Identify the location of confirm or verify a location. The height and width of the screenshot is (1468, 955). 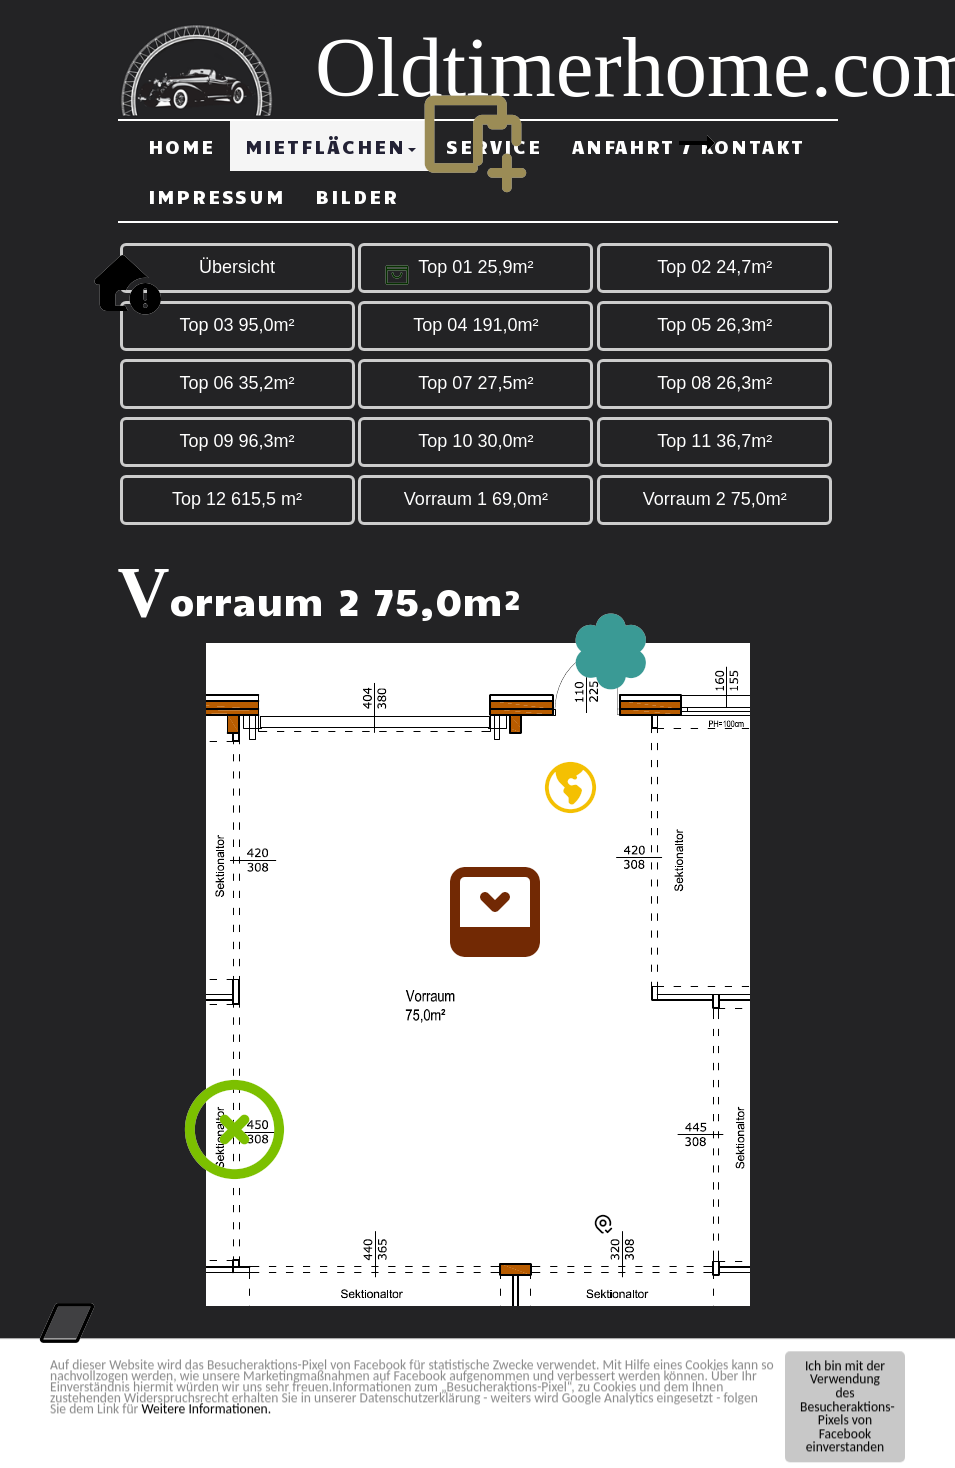
(603, 1224).